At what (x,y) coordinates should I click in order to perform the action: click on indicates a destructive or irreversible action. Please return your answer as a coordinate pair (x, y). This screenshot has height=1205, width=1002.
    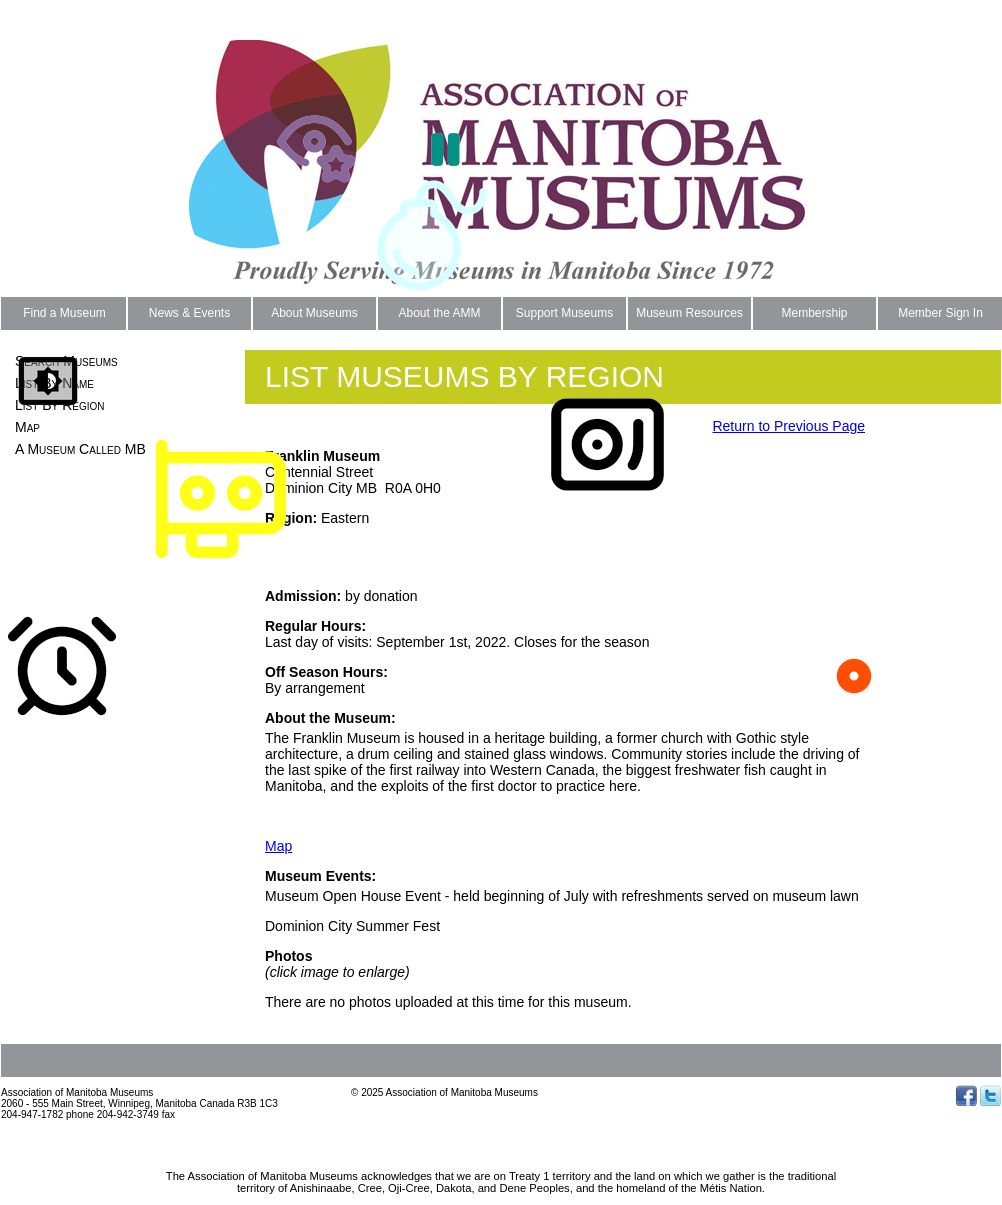
    Looking at the image, I should click on (426, 233).